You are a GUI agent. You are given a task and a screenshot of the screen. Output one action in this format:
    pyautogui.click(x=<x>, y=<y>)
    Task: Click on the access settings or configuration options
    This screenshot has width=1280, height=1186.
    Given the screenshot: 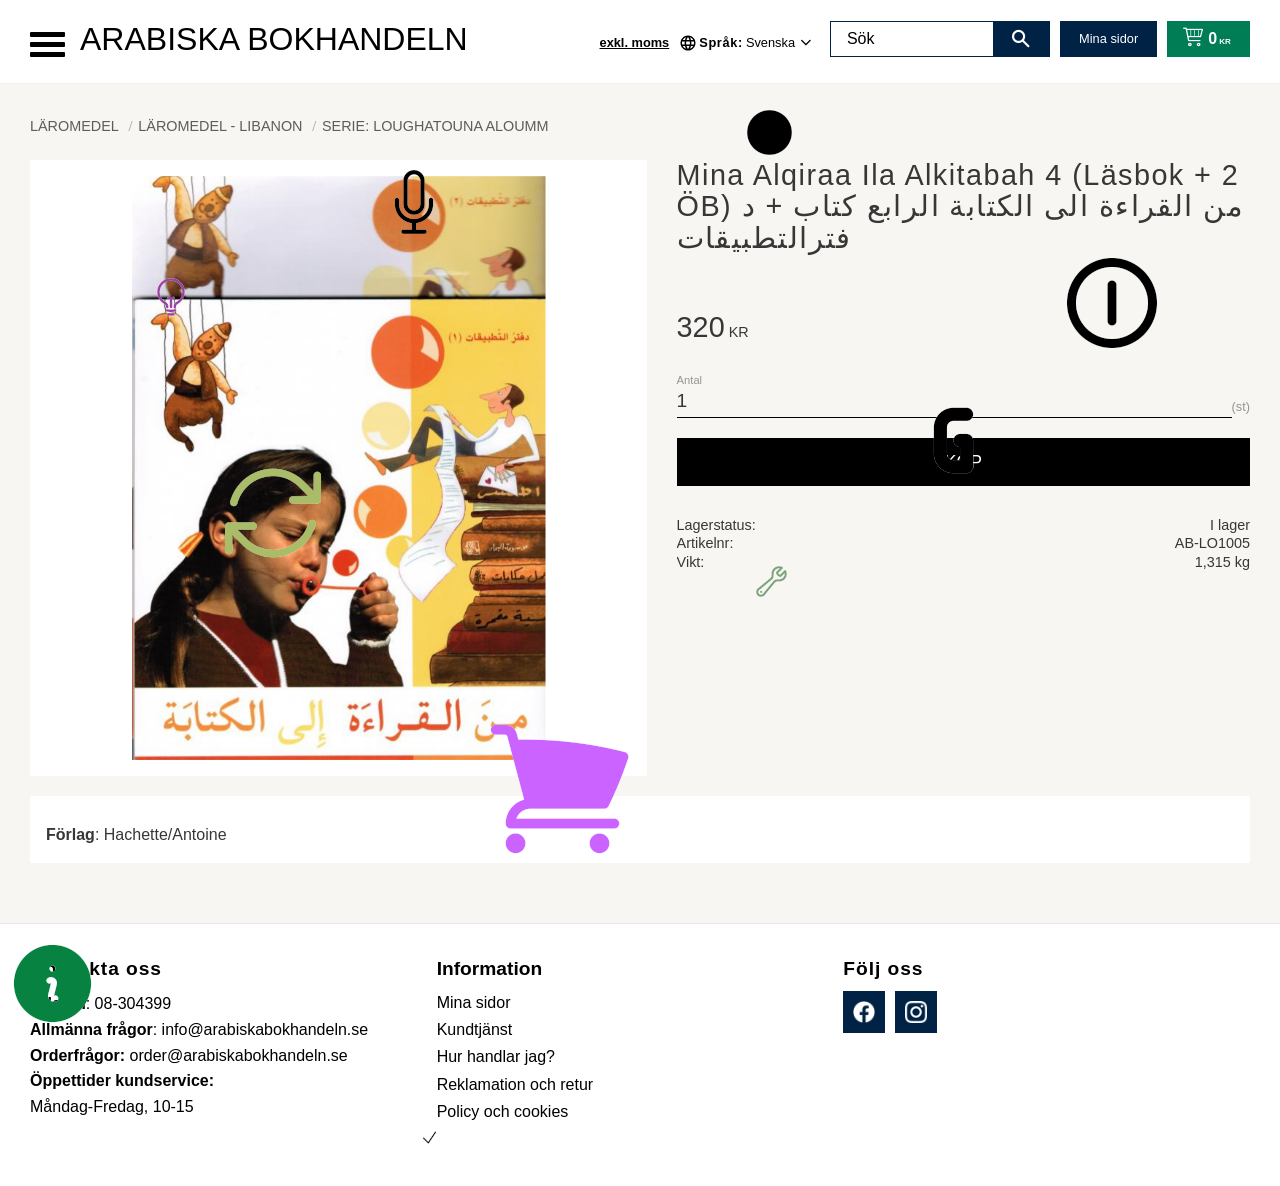 What is the action you would take?
    pyautogui.click(x=771, y=581)
    